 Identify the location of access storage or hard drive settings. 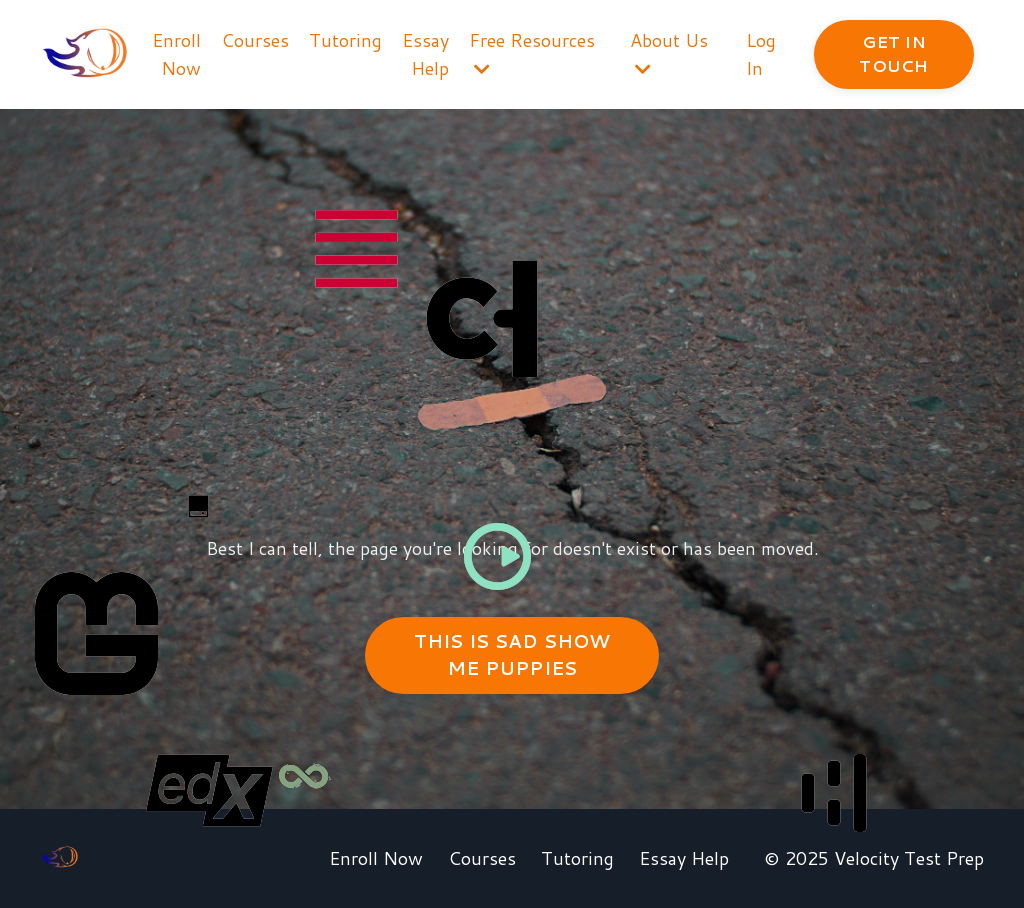
(198, 506).